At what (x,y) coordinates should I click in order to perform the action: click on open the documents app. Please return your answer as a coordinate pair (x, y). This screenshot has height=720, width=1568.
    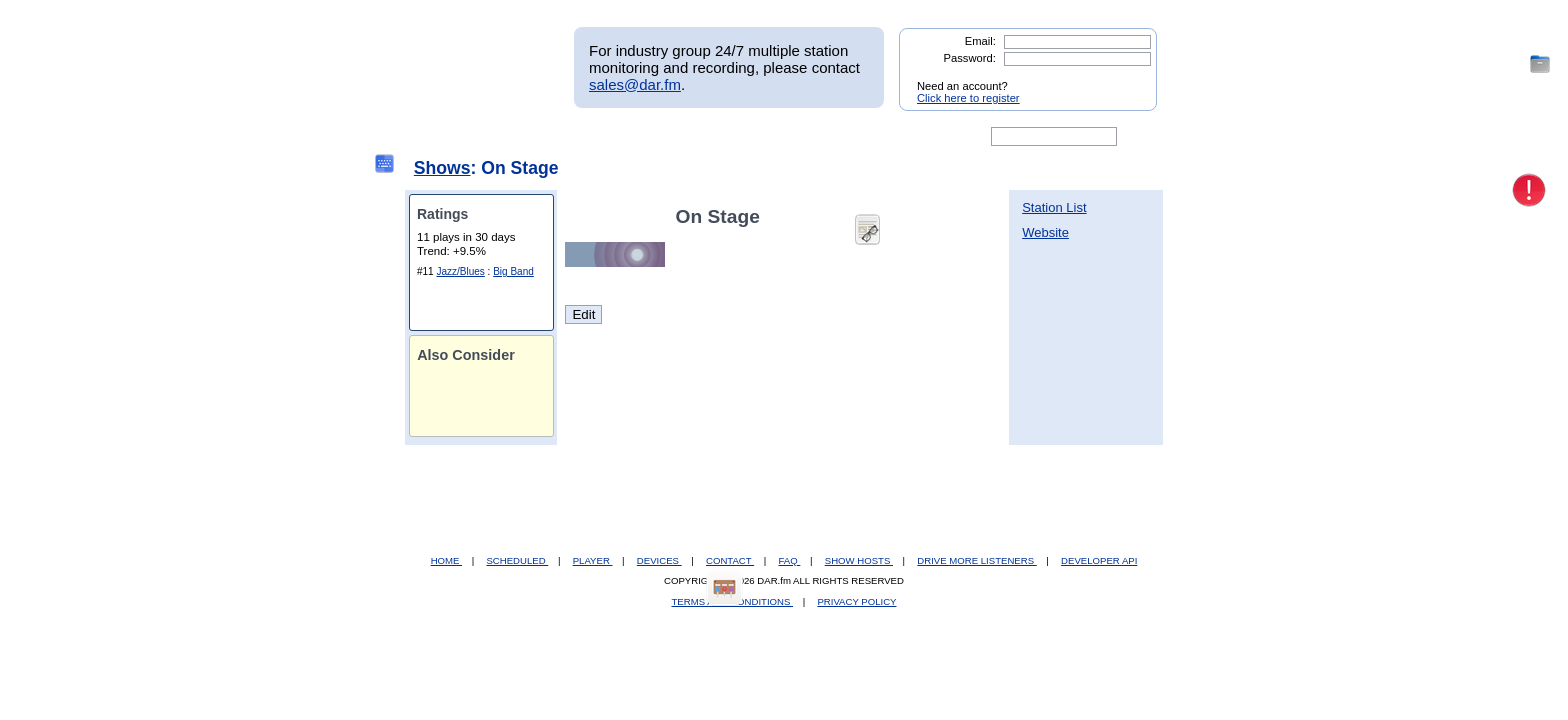
    Looking at the image, I should click on (867, 229).